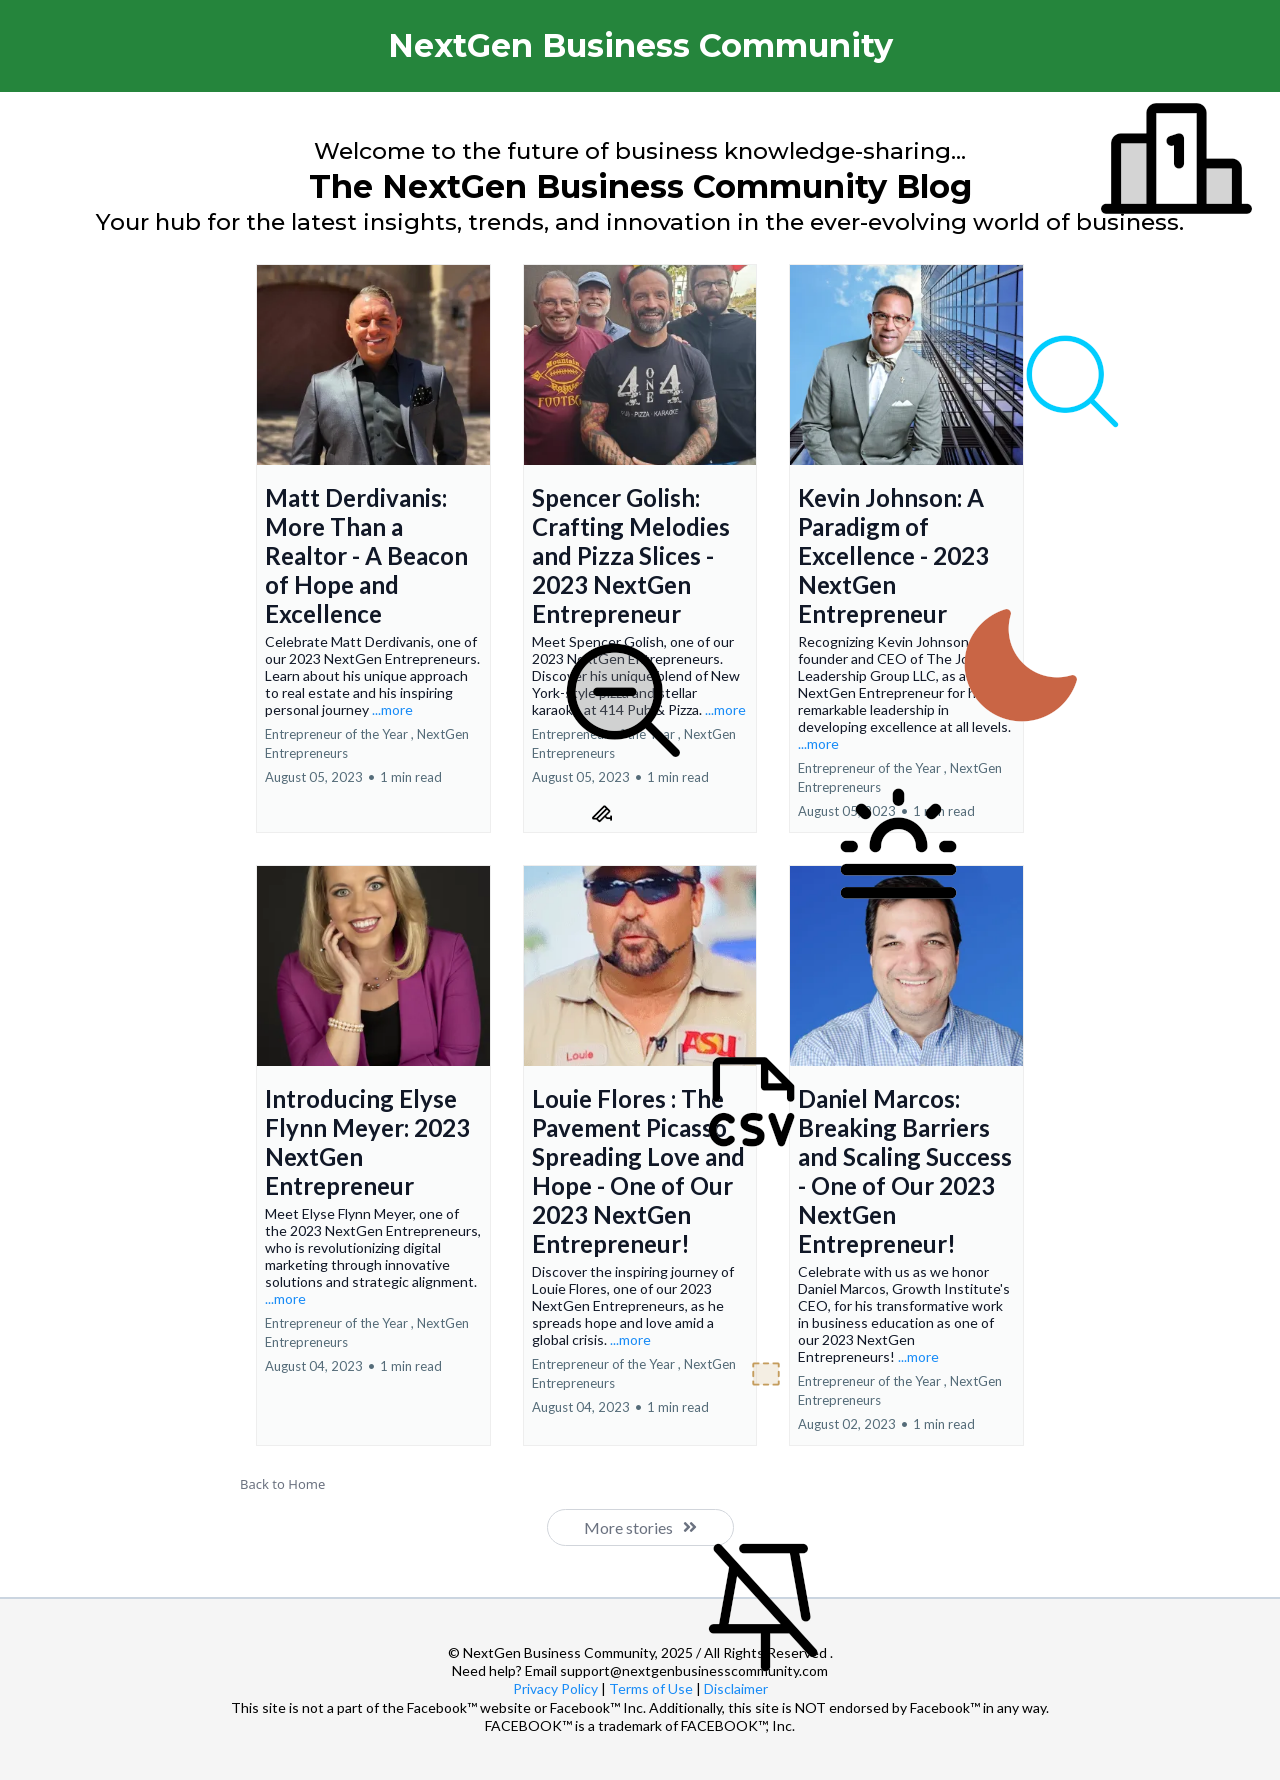  I want to click on zoom out of the current view, so click(623, 700).